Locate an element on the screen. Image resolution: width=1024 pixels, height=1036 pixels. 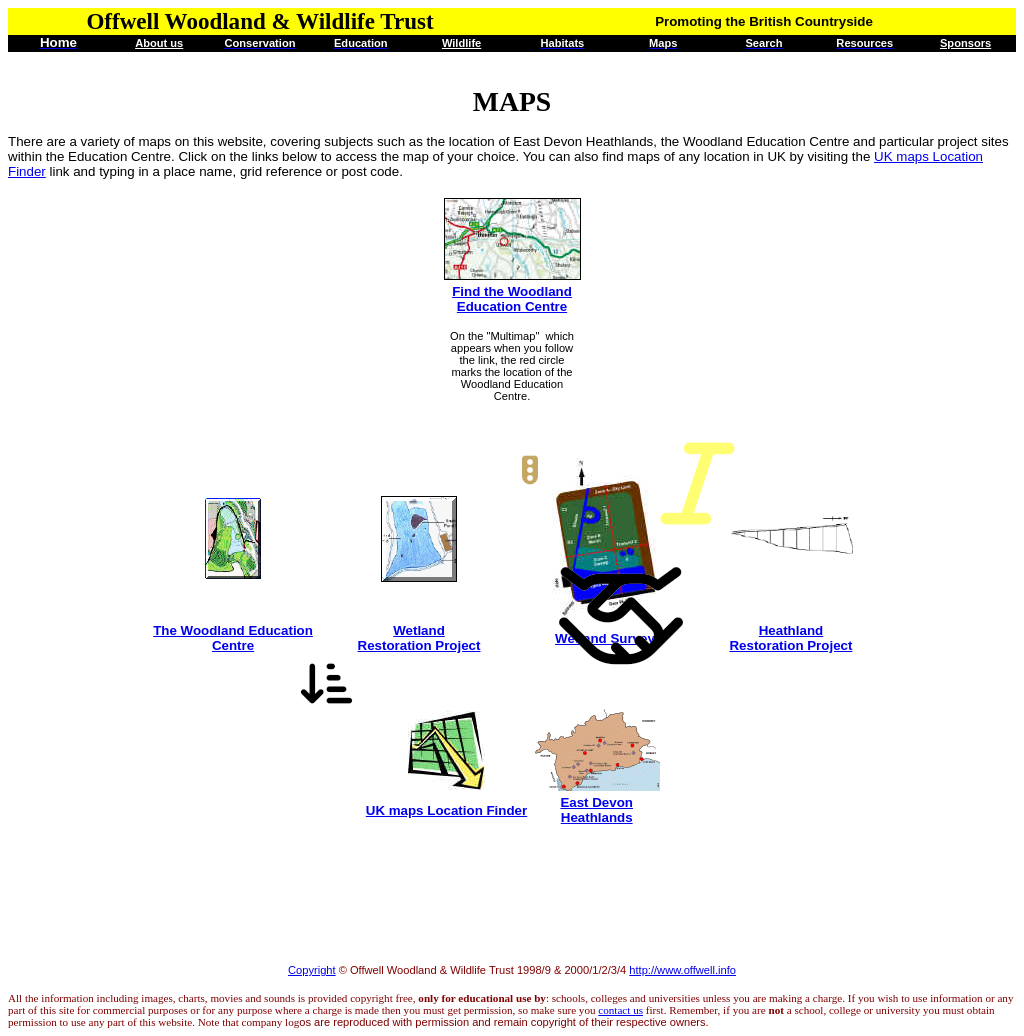
sort items from smallest to largest is located at coordinates (326, 683).